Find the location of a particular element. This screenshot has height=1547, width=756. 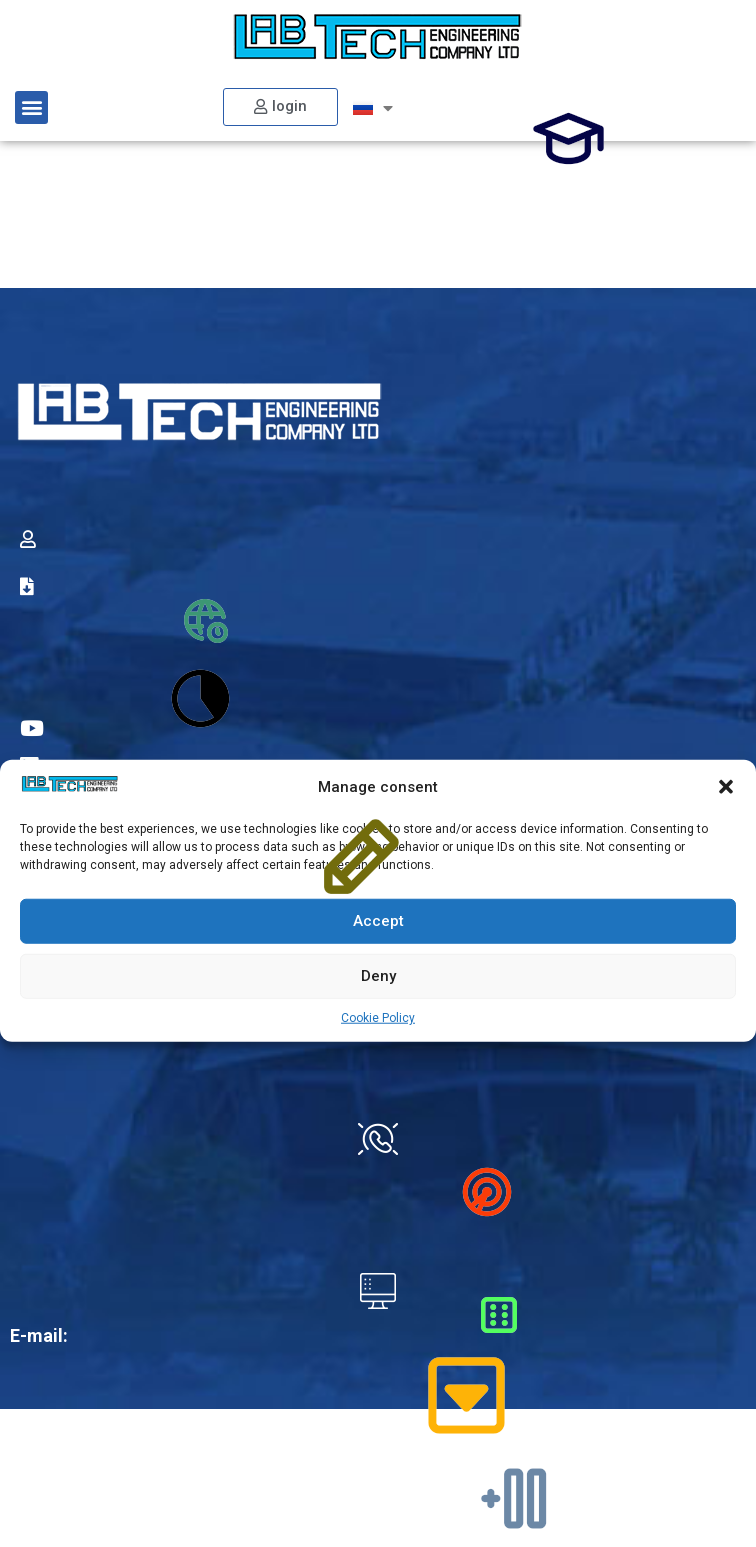

edit content or settings is located at coordinates (360, 858).